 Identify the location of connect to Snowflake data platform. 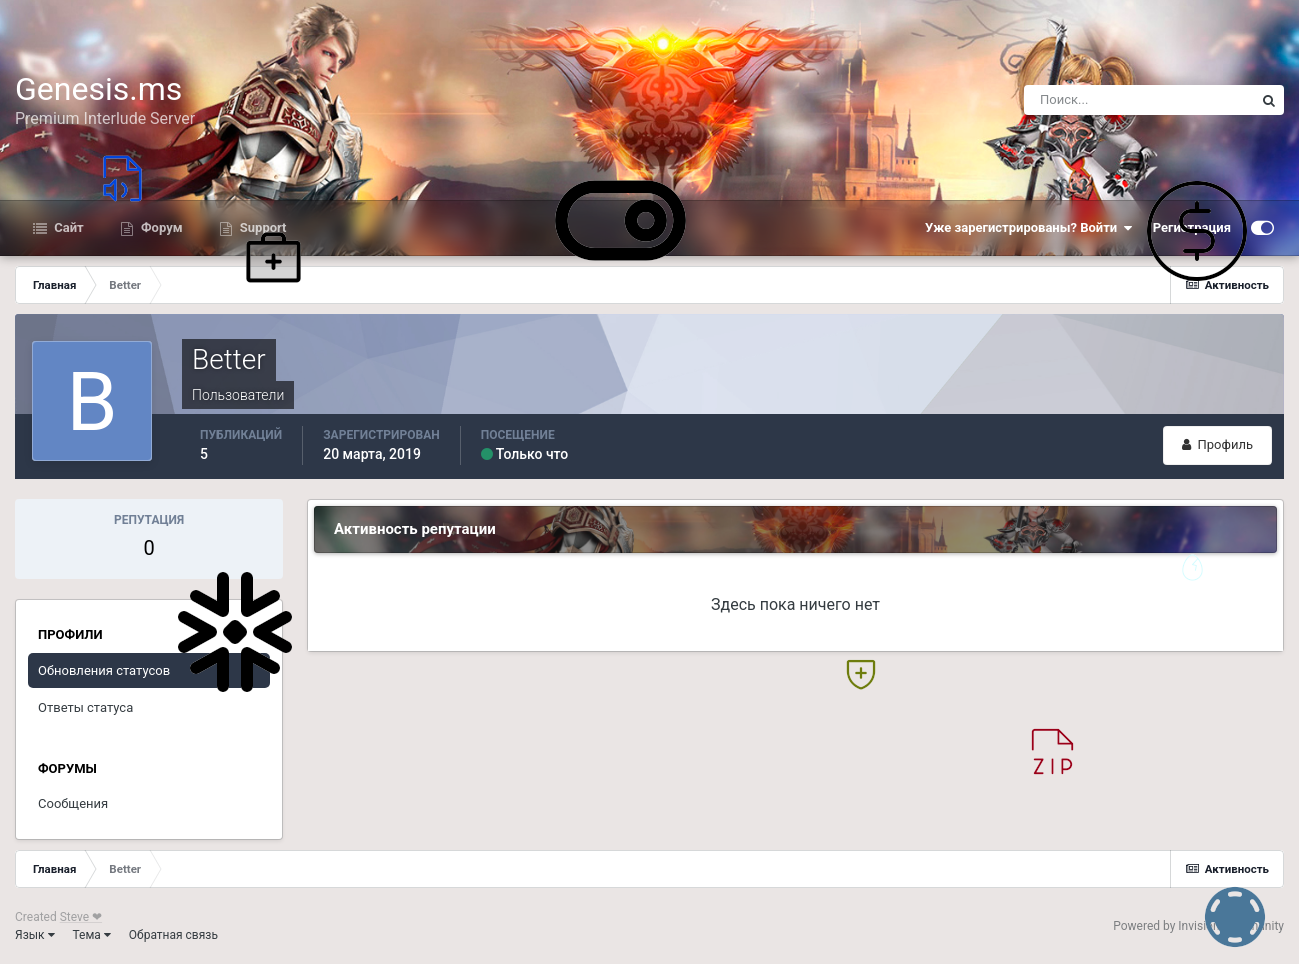
(235, 632).